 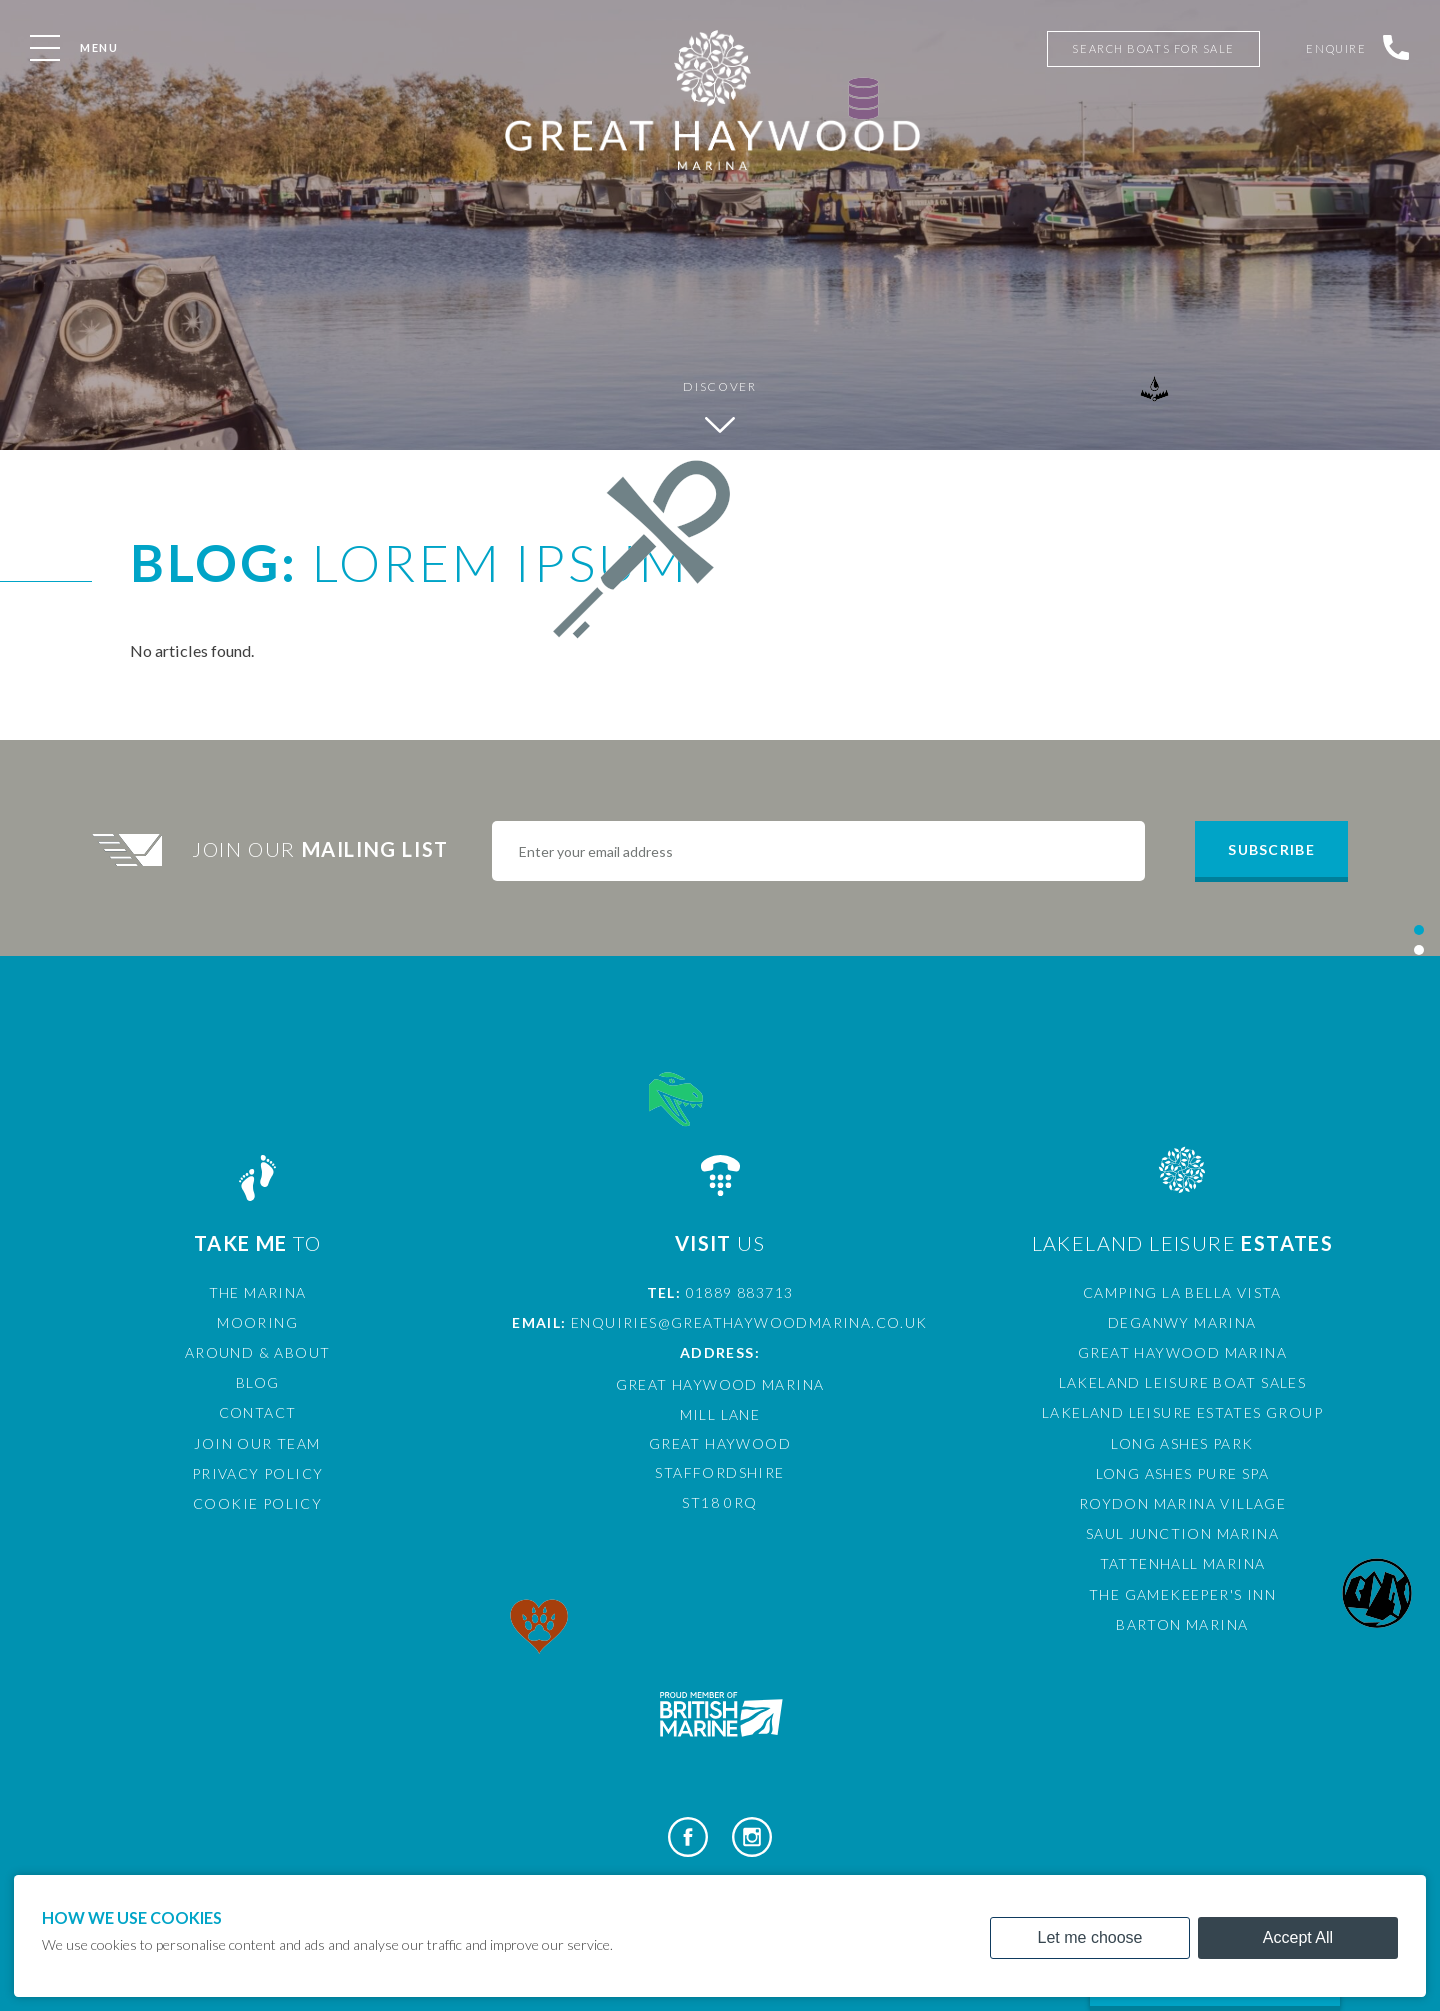 What do you see at coordinates (539, 1627) in the screenshot?
I see `favorite or like a pet-related item` at bounding box center [539, 1627].